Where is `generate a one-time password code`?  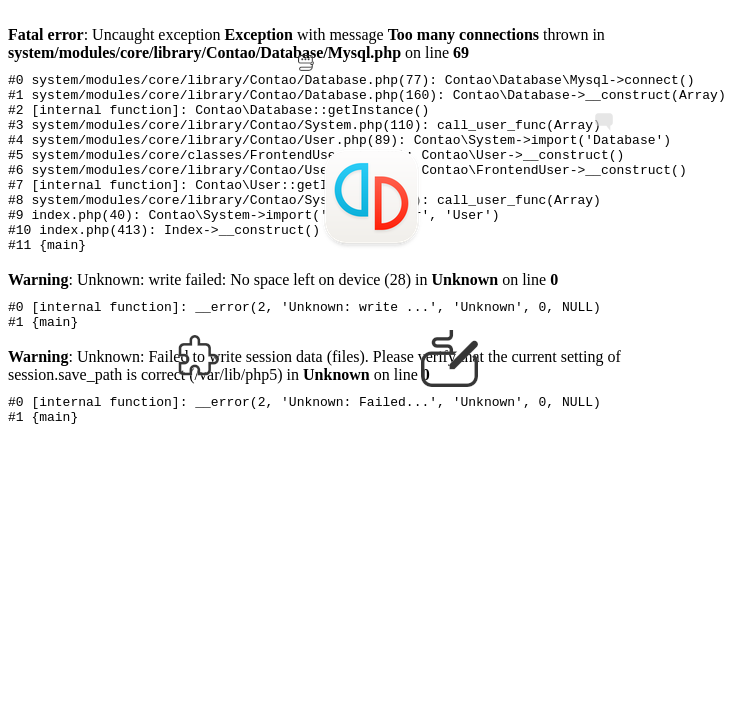 generate a one-time password code is located at coordinates (306, 63).